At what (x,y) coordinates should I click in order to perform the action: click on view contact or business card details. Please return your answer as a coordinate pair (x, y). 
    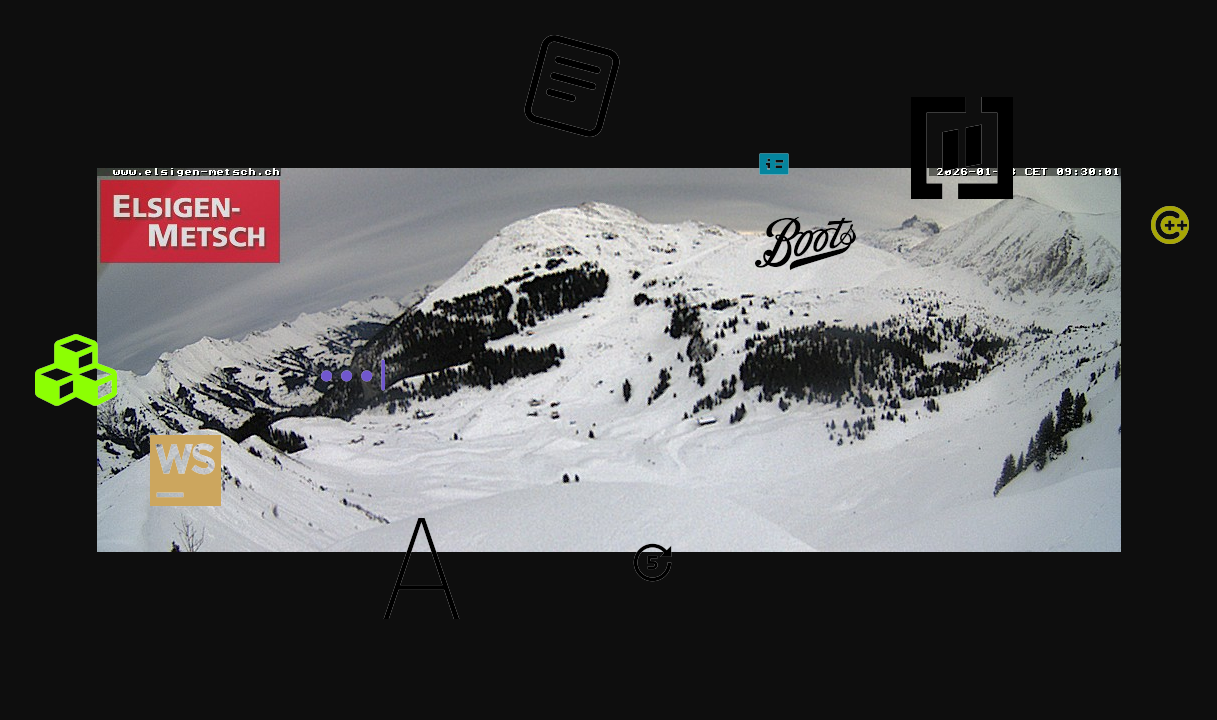
    Looking at the image, I should click on (774, 164).